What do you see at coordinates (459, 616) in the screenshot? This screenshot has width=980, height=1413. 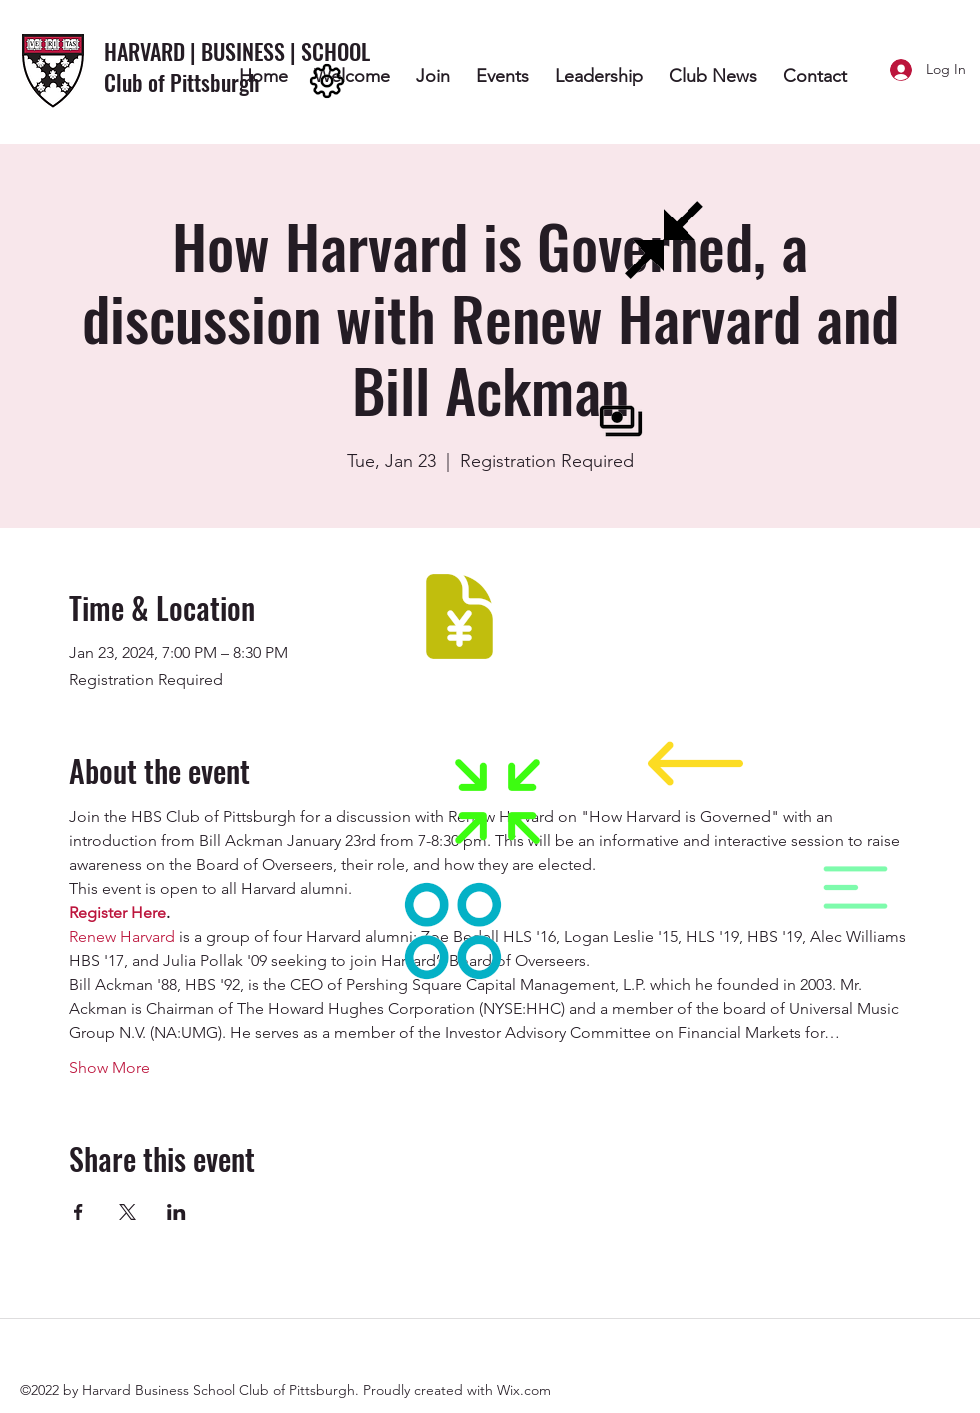 I see `view yen currency document` at bounding box center [459, 616].